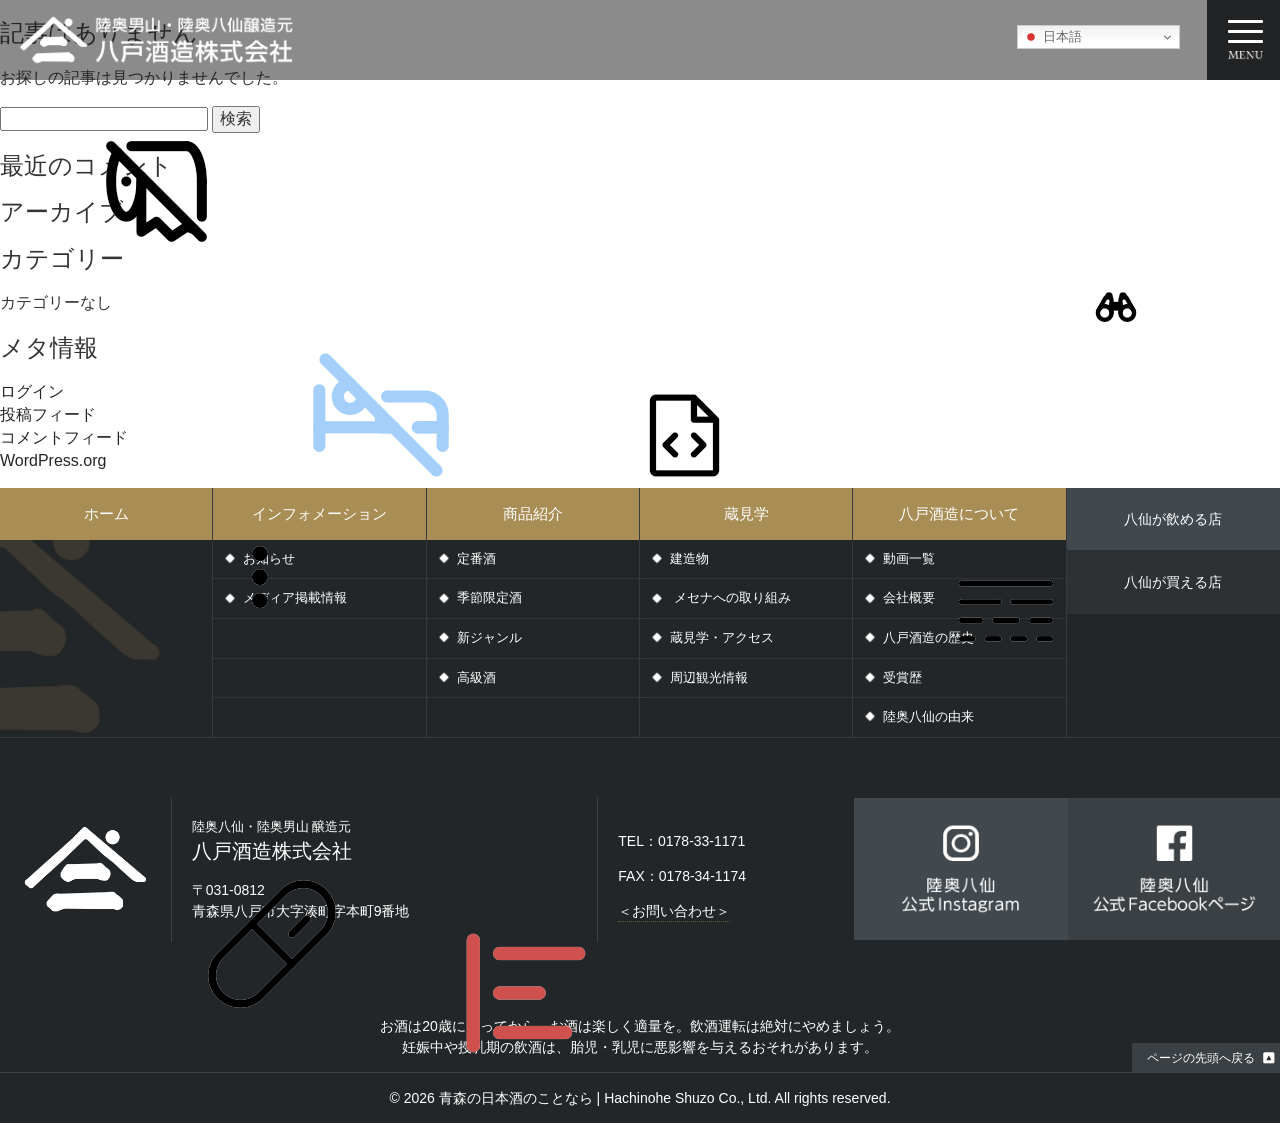 The image size is (1280, 1123). Describe the element at coordinates (260, 577) in the screenshot. I see `open additional options menu` at that location.